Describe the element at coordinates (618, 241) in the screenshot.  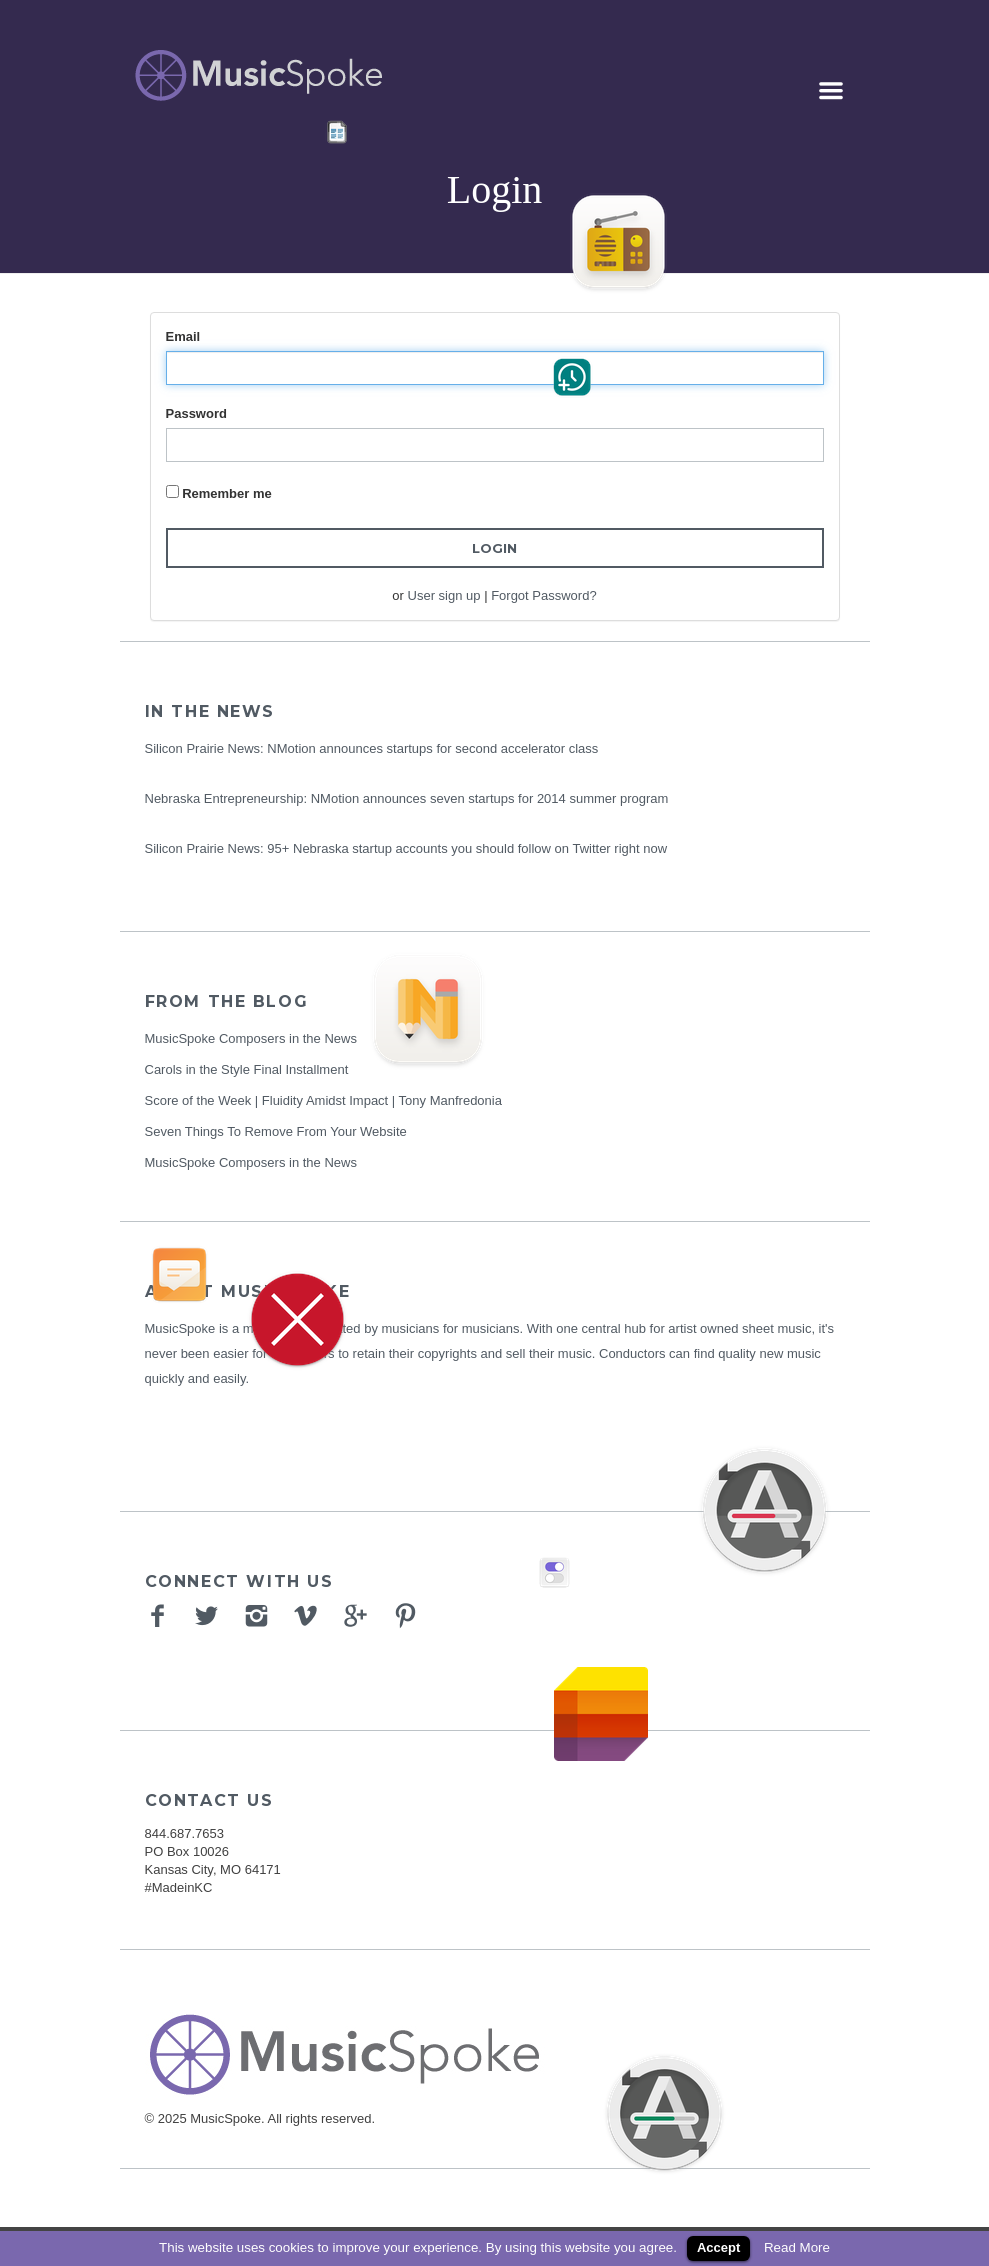
I see `open shortwave radio streaming app` at that location.